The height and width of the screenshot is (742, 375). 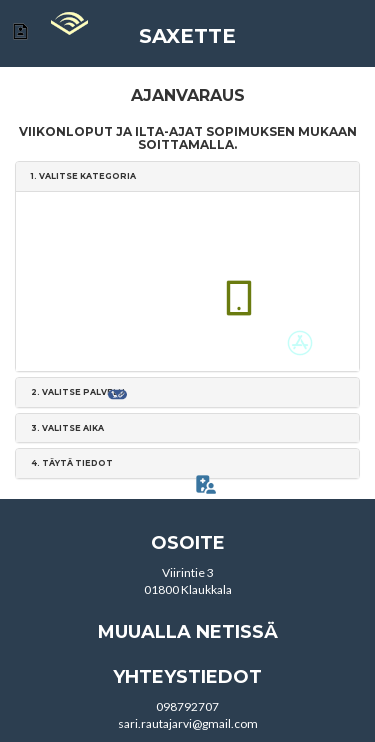 What do you see at coordinates (117, 394) in the screenshot?
I see `langchain official logo` at bounding box center [117, 394].